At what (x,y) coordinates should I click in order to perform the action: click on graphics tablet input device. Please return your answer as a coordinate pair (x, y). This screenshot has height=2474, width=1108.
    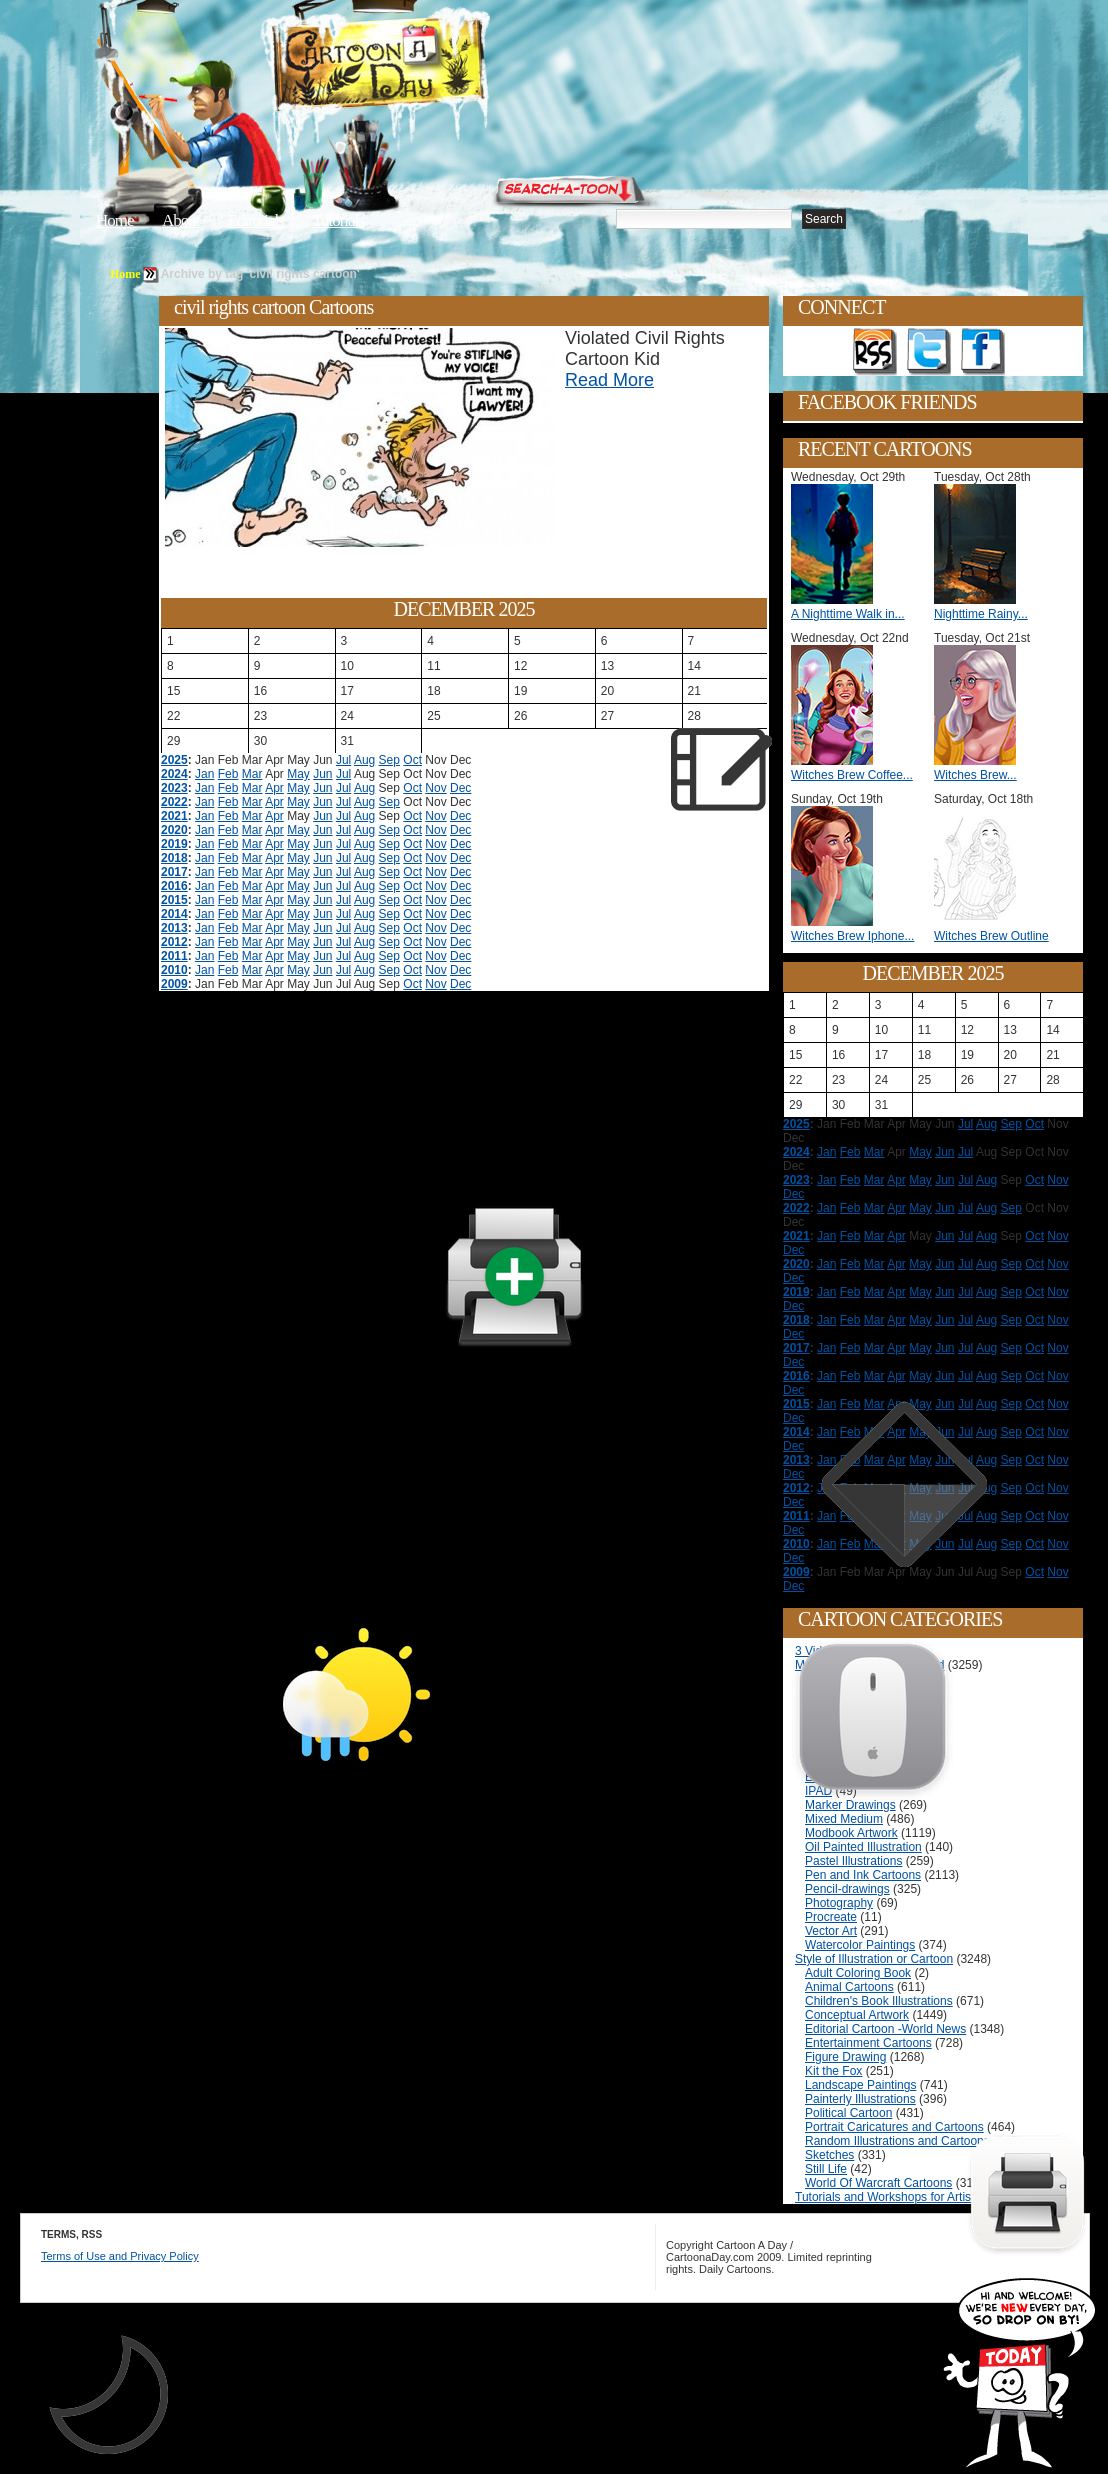
    Looking at the image, I should click on (721, 766).